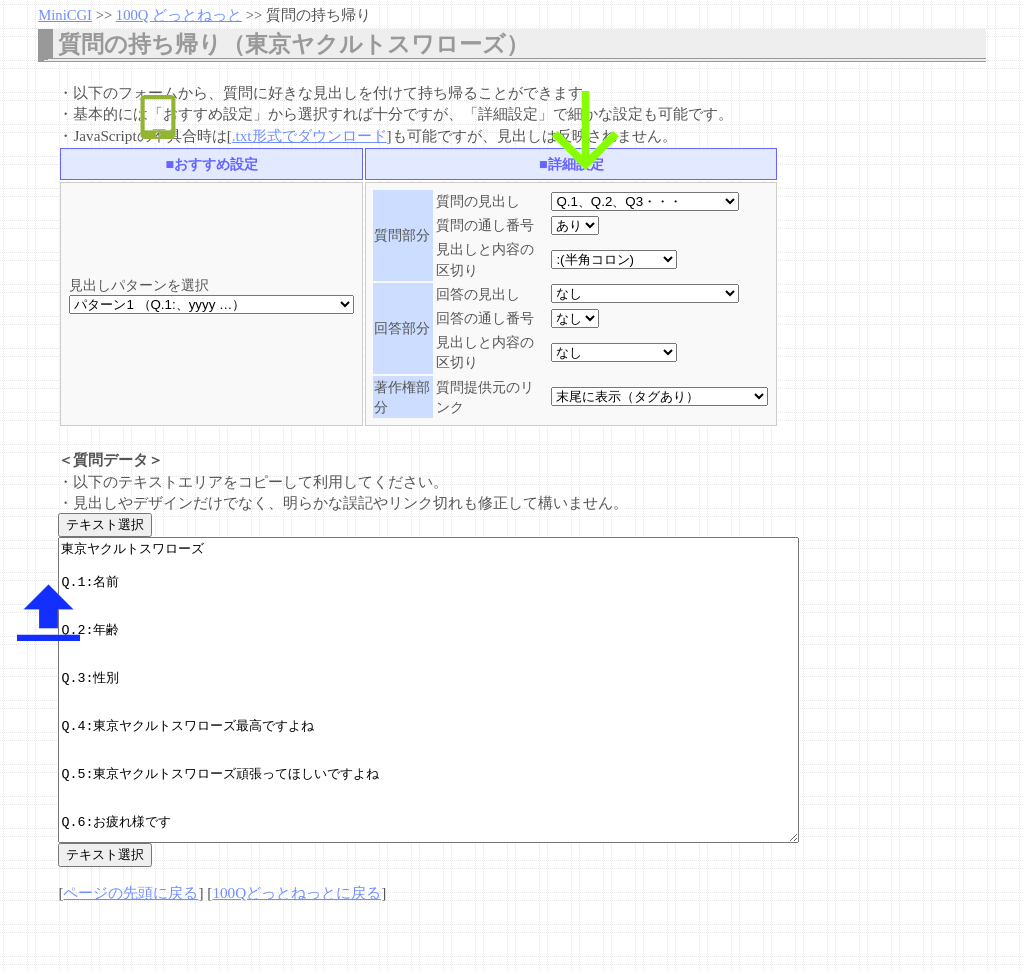 The width and height of the screenshot is (1024, 972). What do you see at coordinates (585, 130) in the screenshot?
I see `scroll down or view more content` at bounding box center [585, 130].